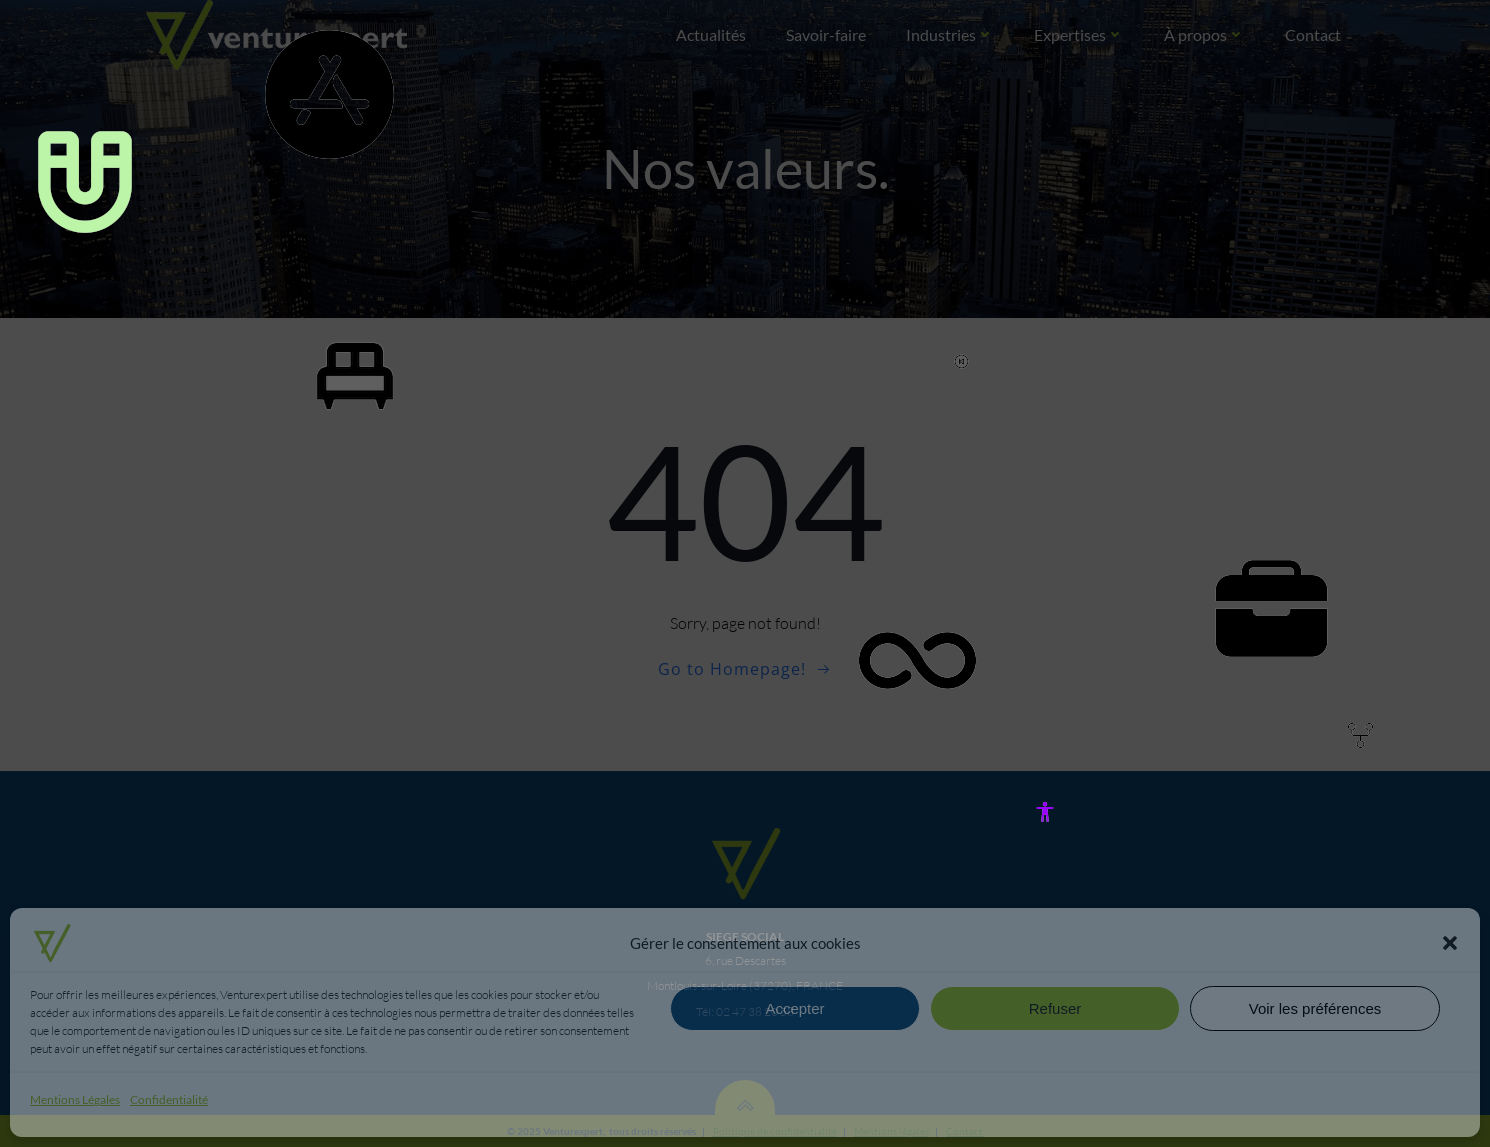 Image resolution: width=1490 pixels, height=1147 pixels. What do you see at coordinates (1360, 735) in the screenshot?
I see `fork a repository or branch` at bounding box center [1360, 735].